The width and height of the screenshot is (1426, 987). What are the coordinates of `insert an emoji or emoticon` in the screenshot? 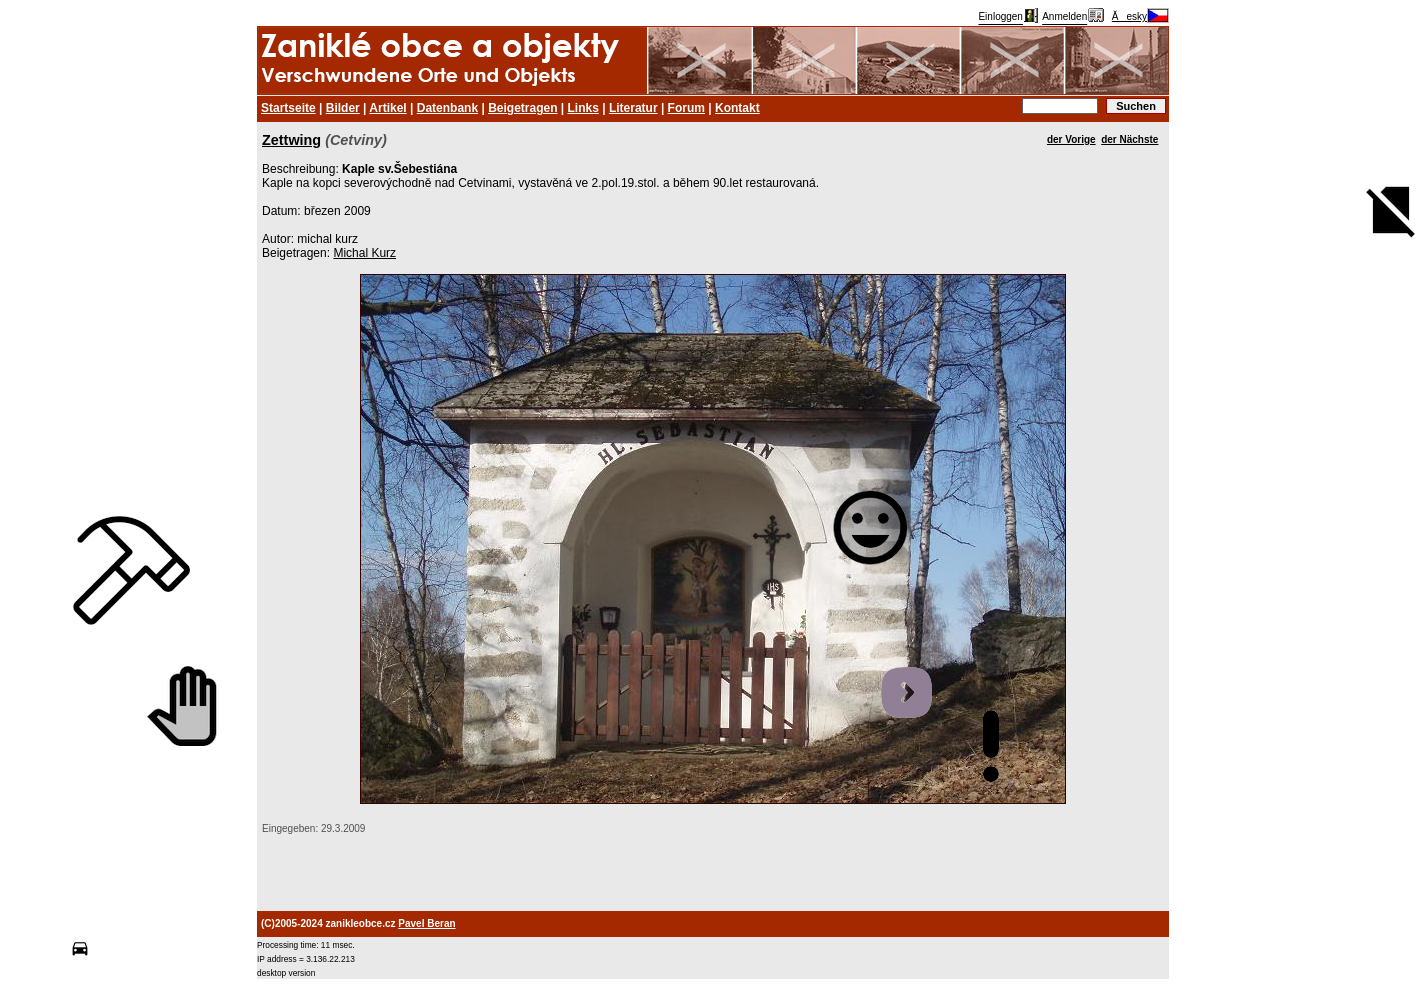 It's located at (870, 527).